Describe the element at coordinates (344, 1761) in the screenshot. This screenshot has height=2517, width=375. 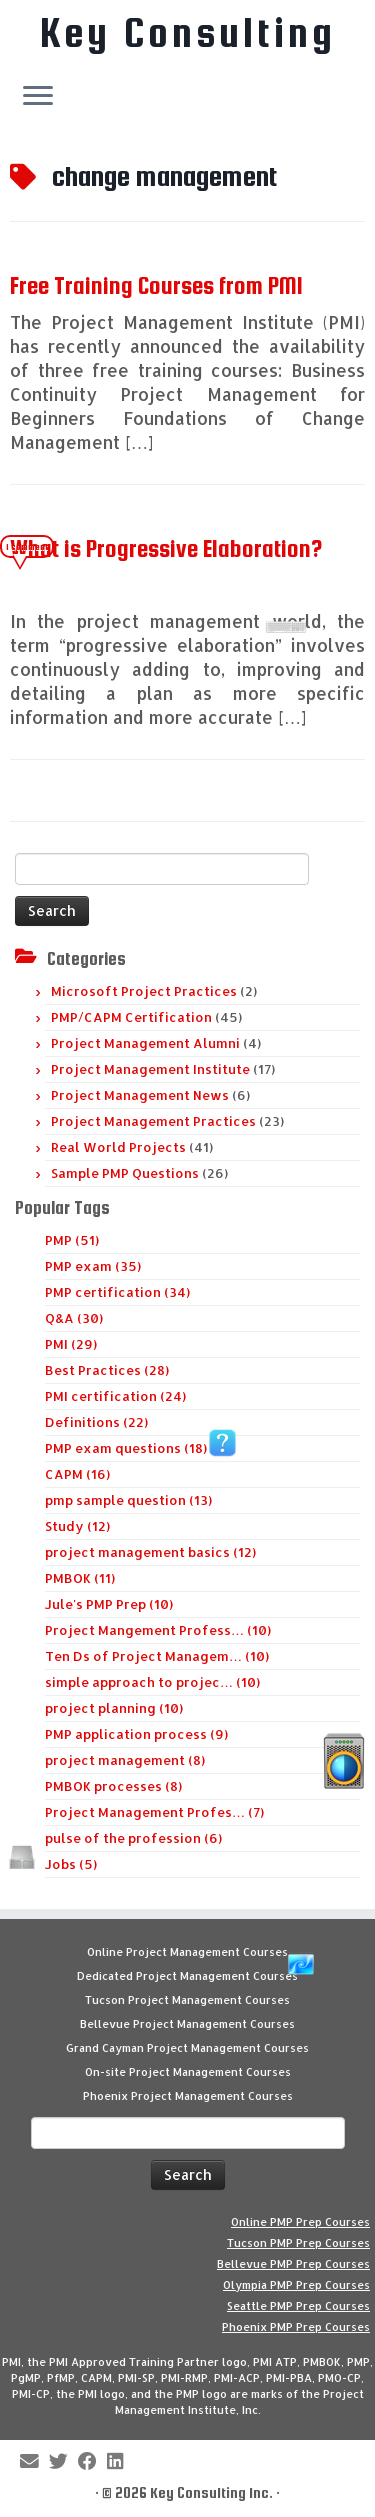
I see `access RAID 1 storage configuration` at that location.